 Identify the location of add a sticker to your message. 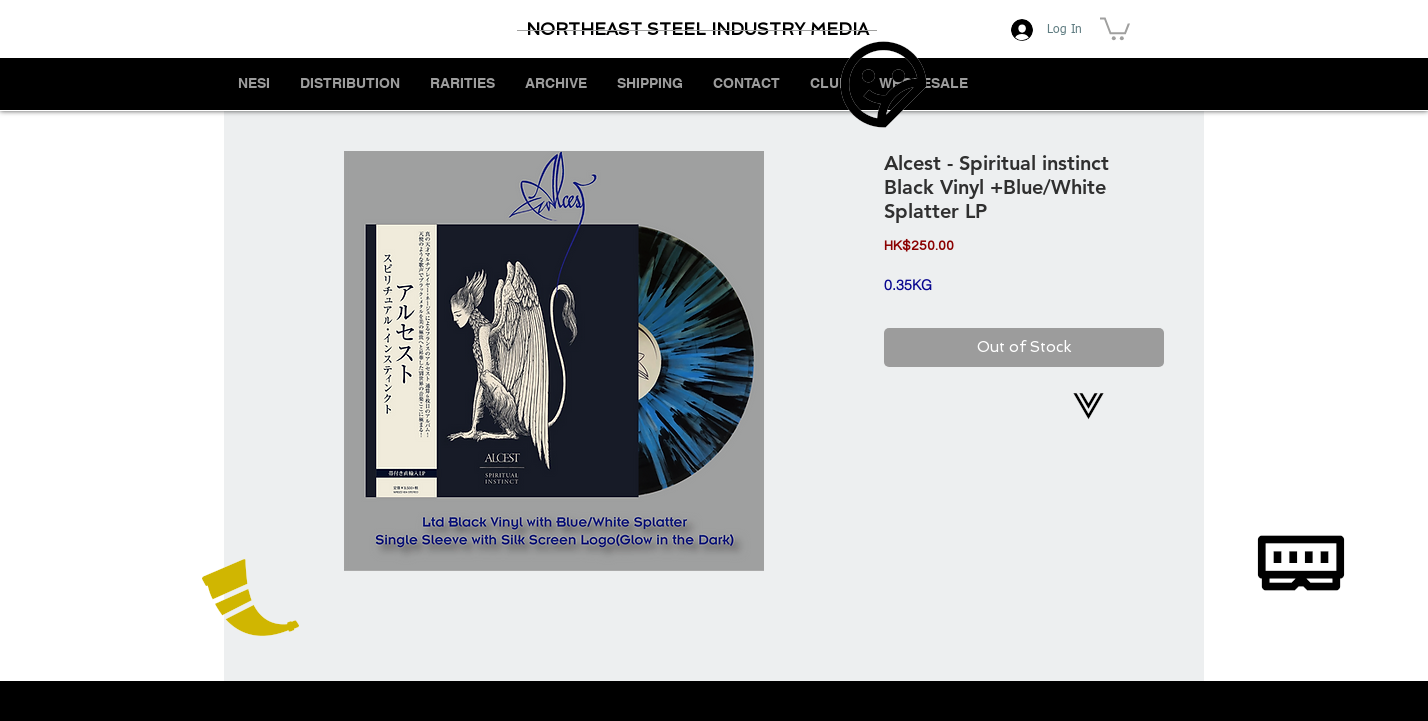
(883, 84).